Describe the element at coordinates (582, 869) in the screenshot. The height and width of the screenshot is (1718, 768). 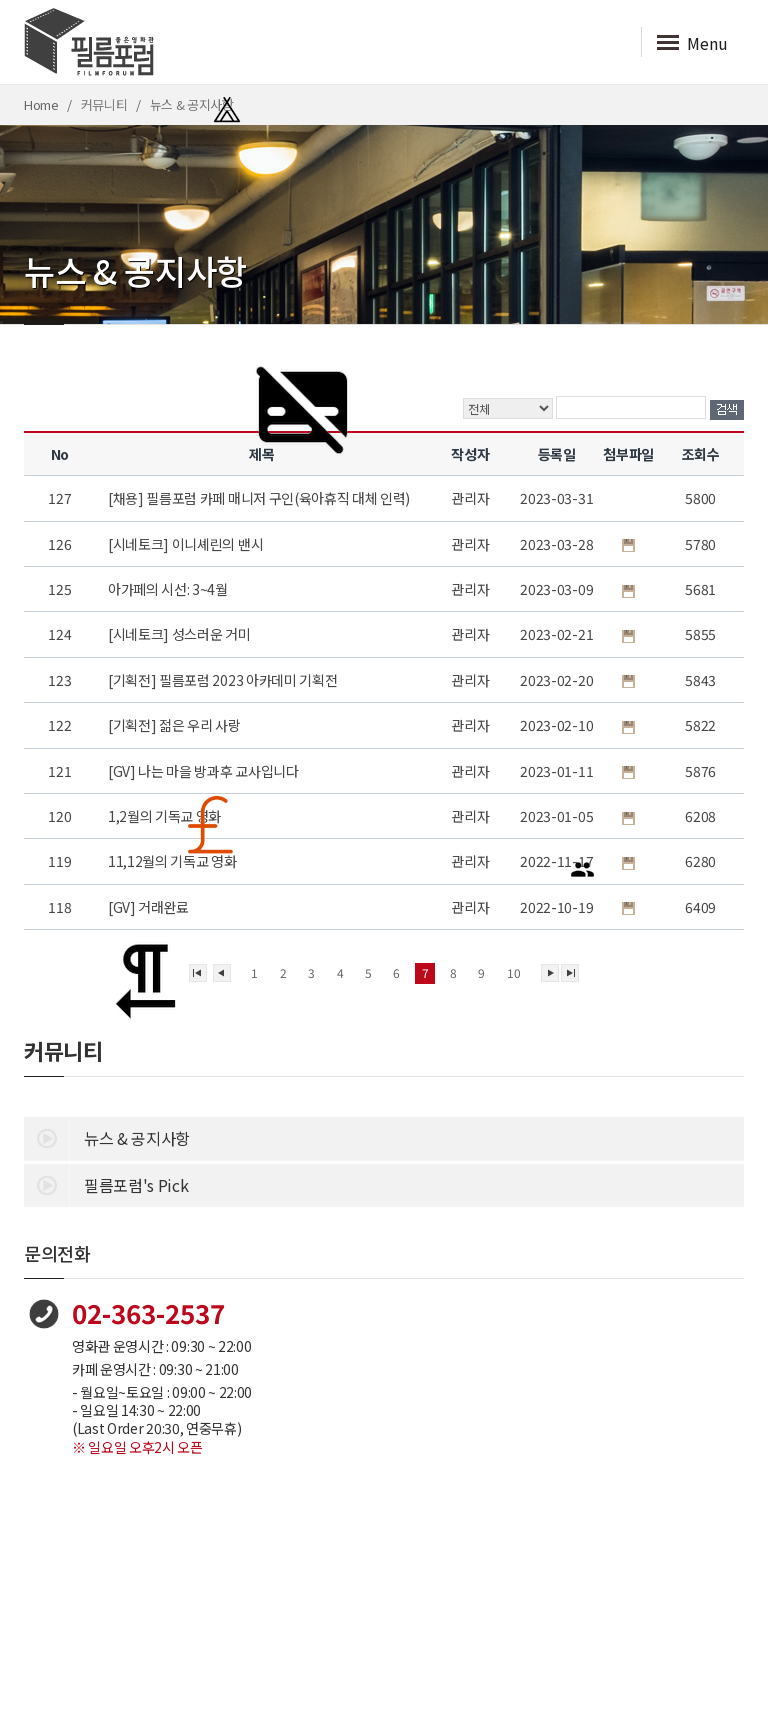
I see `view group members` at that location.